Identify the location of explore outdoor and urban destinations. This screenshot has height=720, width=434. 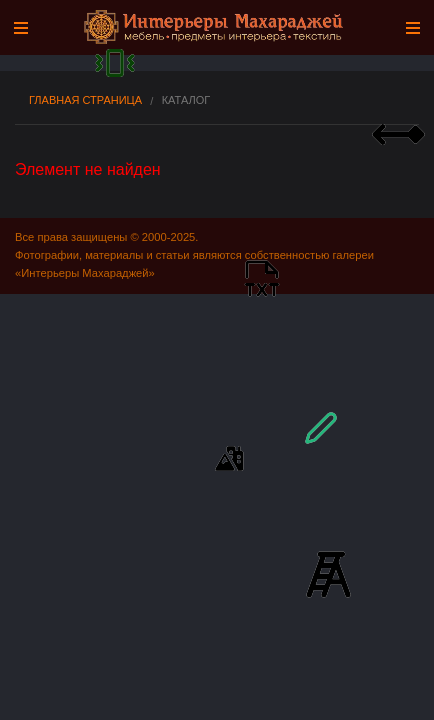
(229, 458).